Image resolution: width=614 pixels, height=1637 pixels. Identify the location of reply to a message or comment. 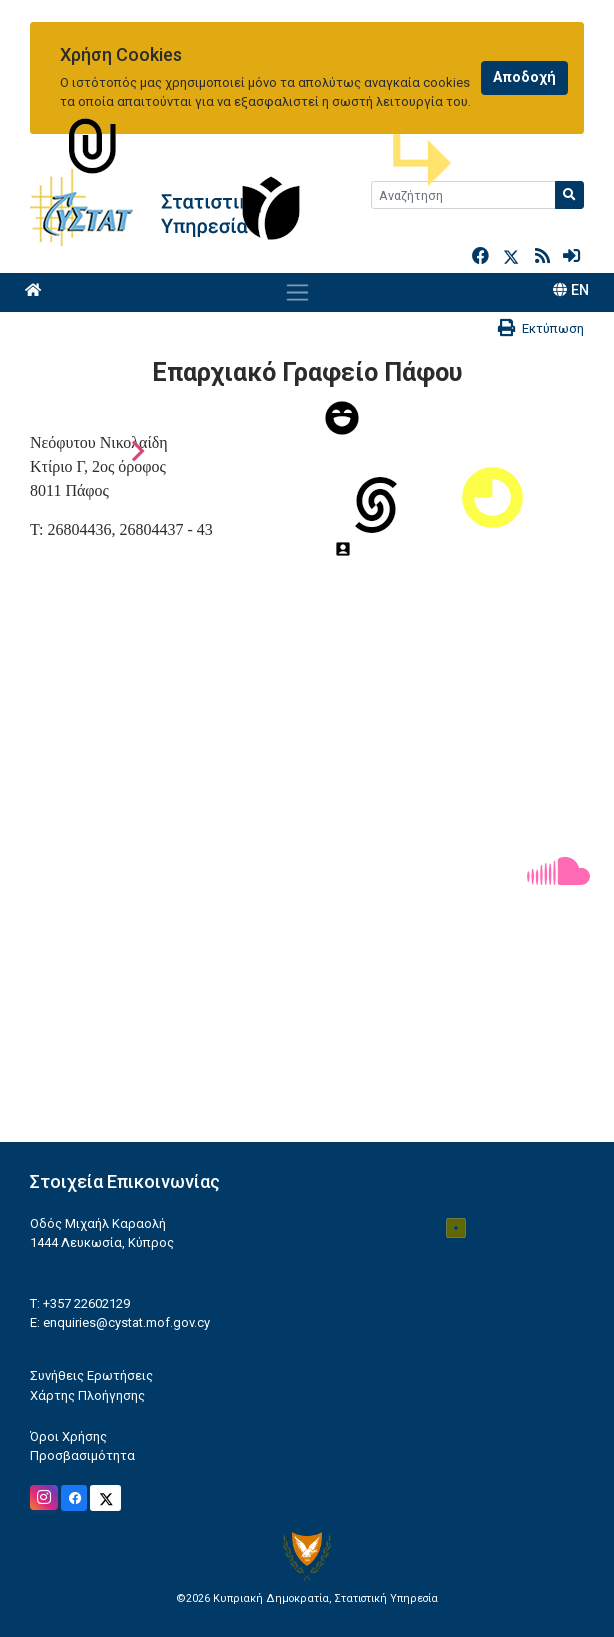
(418, 159).